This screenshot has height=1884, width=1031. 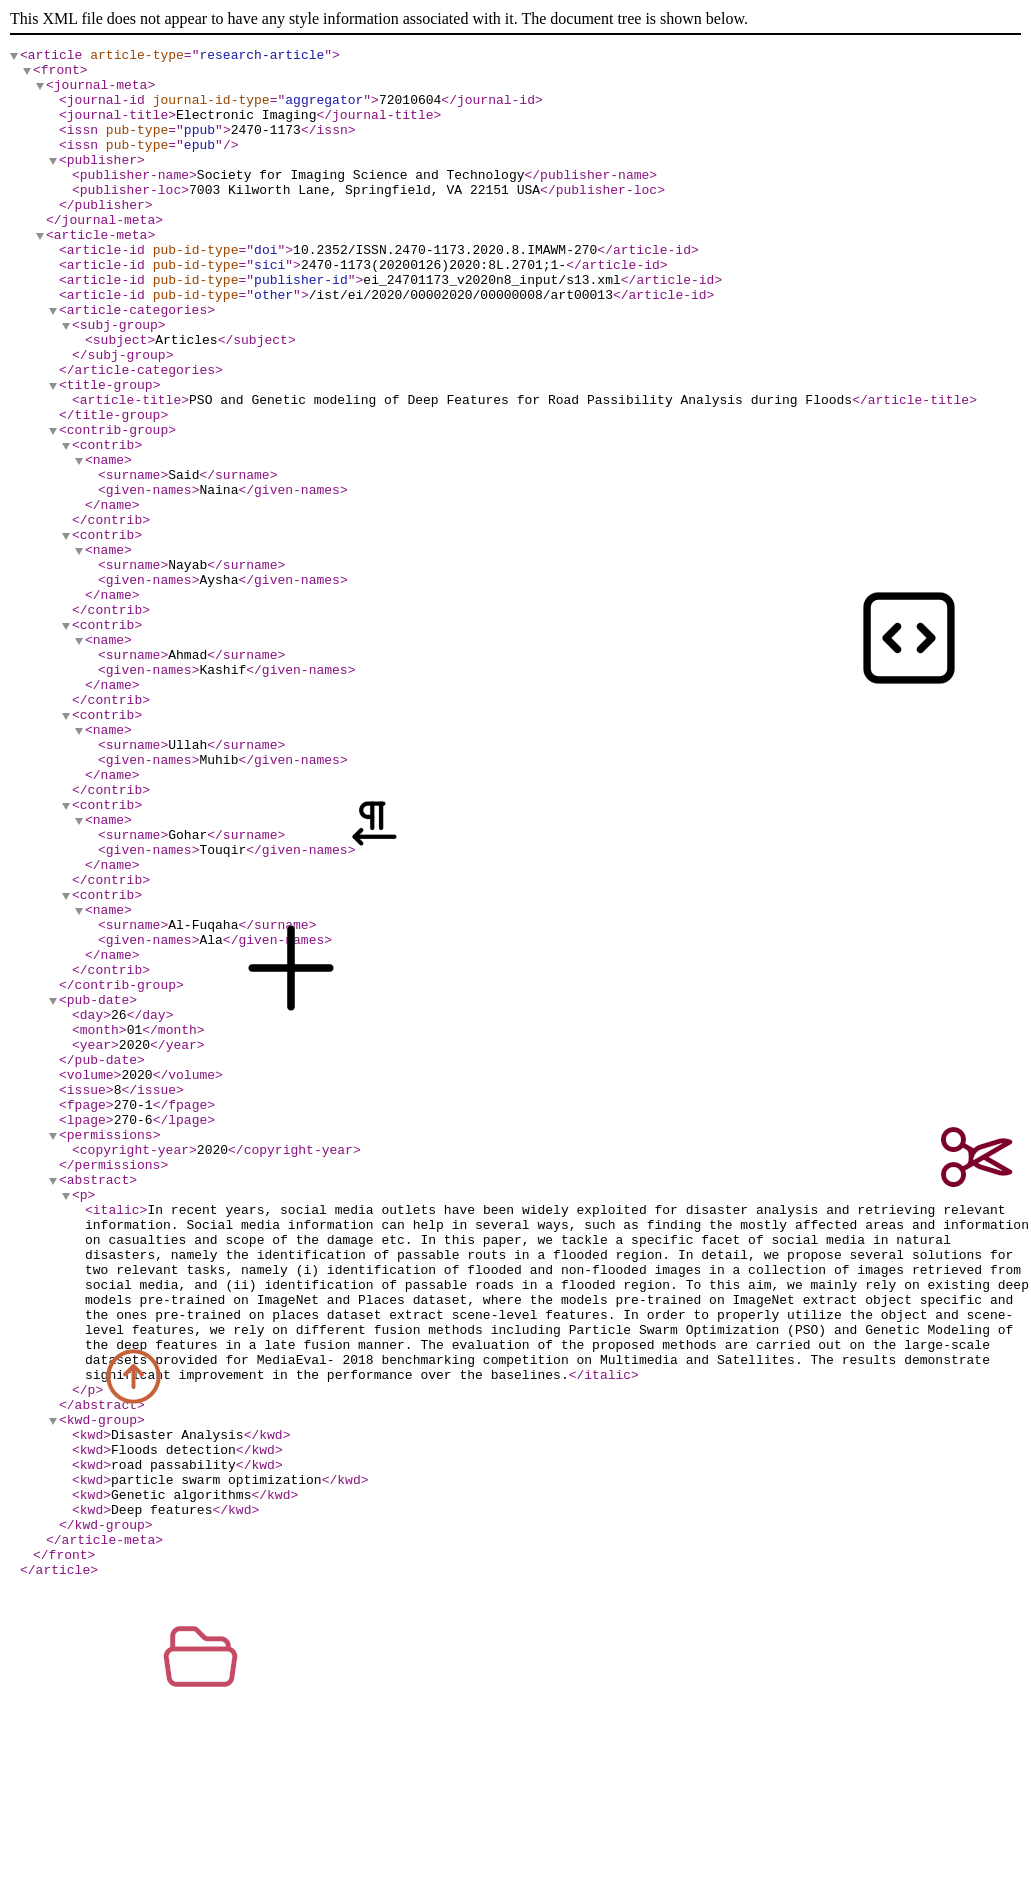 What do you see at coordinates (200, 1656) in the screenshot?
I see `view contents of an open folder` at bounding box center [200, 1656].